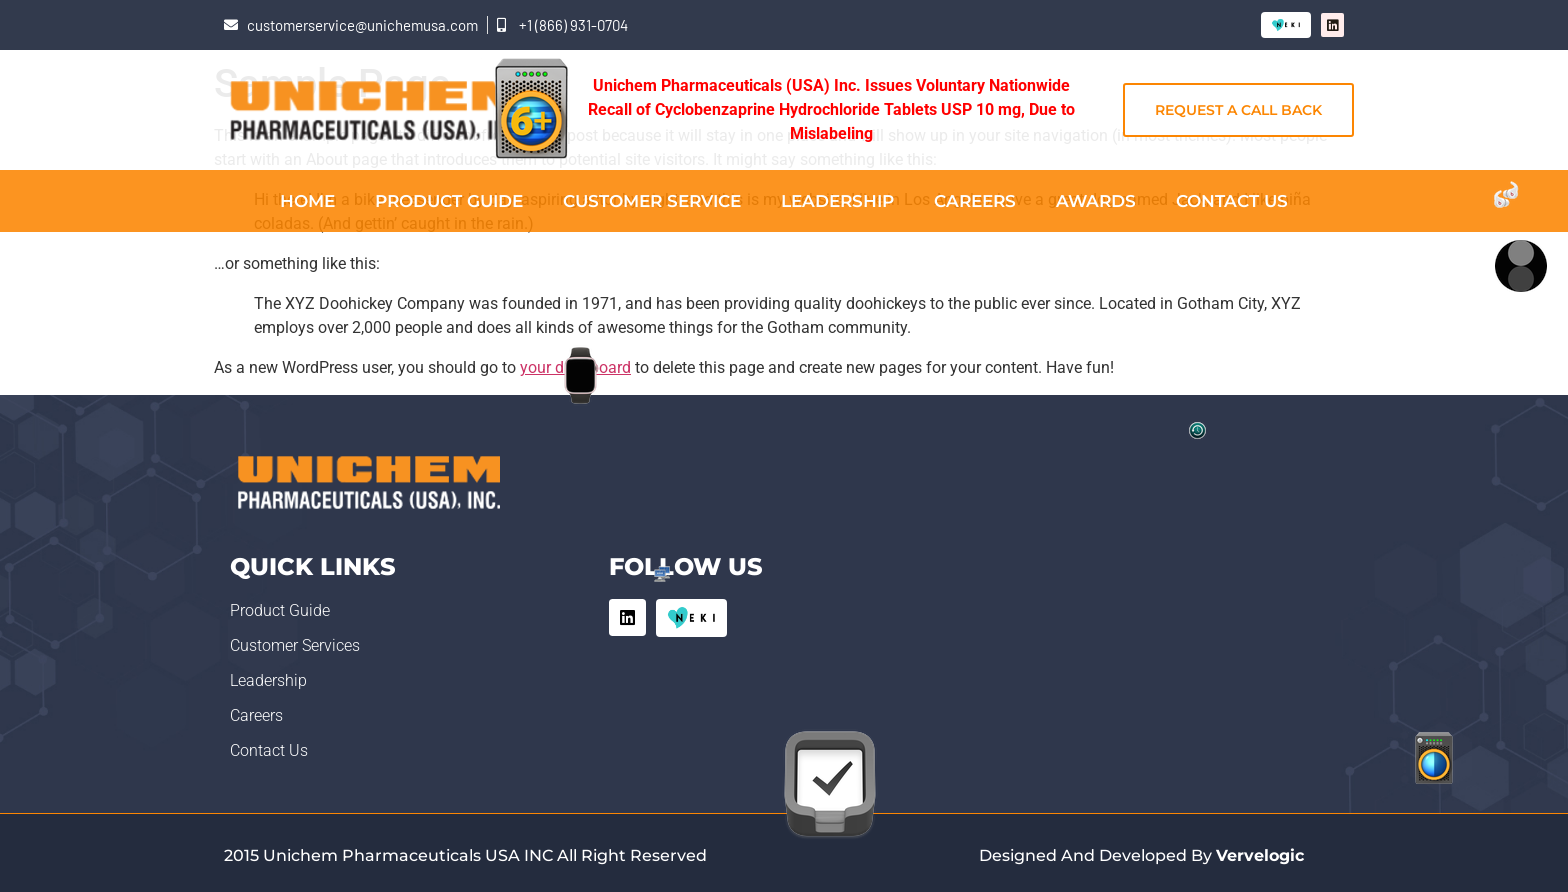  I want to click on open Things 3 task management app, so click(830, 784).